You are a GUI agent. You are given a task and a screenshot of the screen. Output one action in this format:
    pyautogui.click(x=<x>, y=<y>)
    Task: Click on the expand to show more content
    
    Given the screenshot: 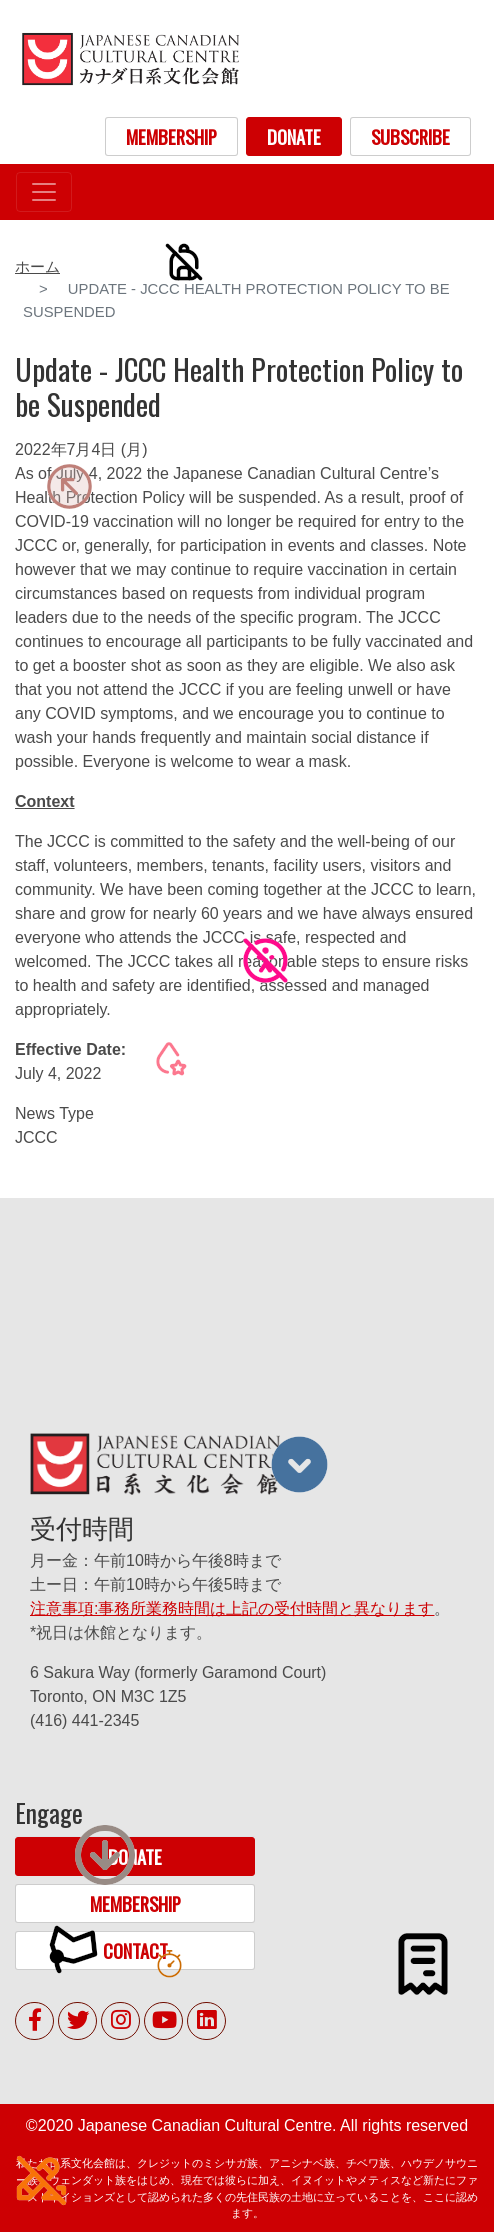 What is the action you would take?
    pyautogui.click(x=299, y=1464)
    